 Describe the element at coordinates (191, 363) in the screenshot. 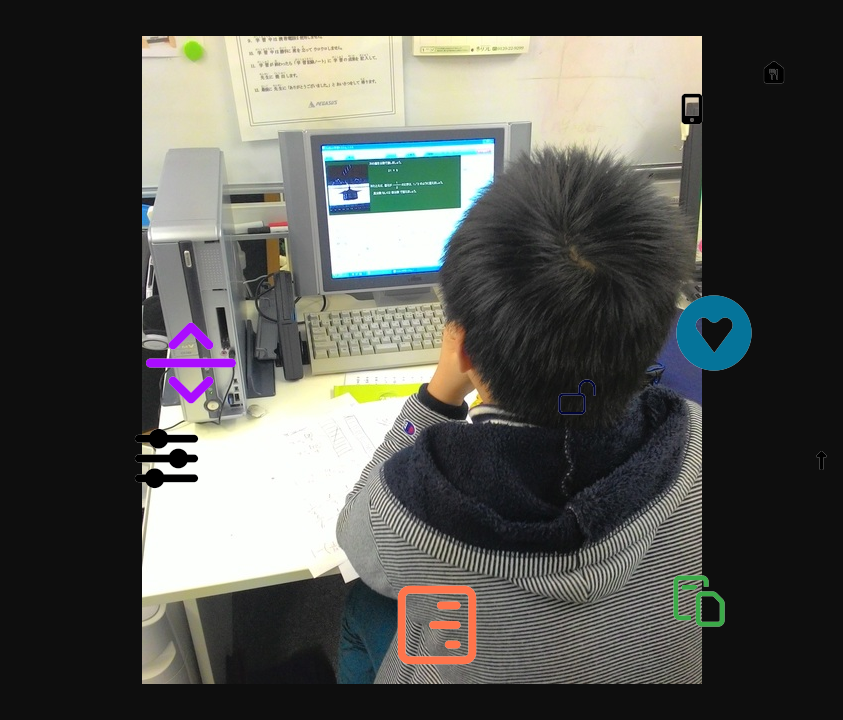

I see `adjust horizontal divider position` at that location.